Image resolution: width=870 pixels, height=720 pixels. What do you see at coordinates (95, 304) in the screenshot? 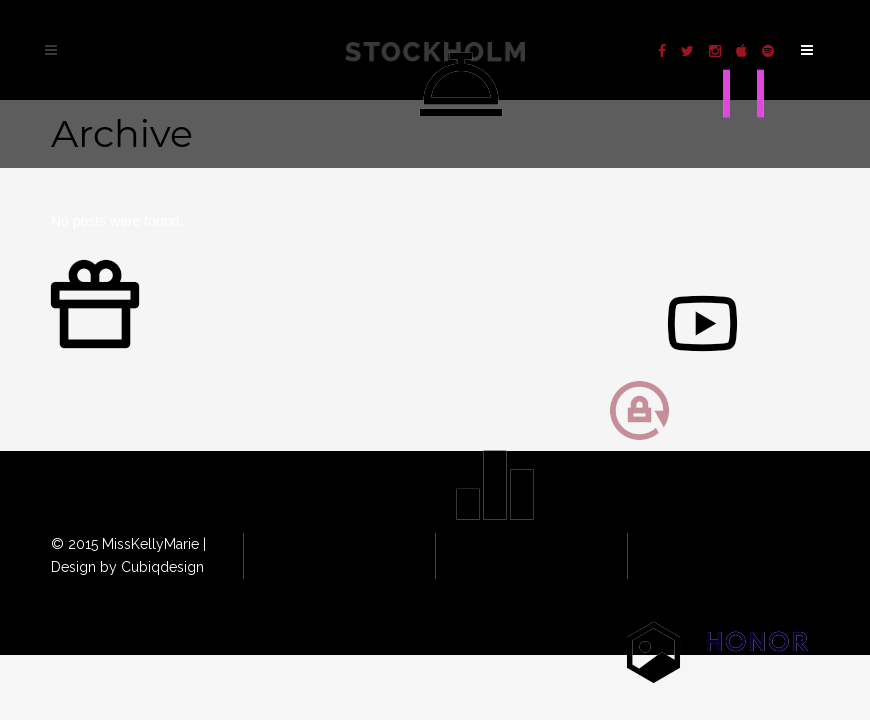
I see `view available rewards or gifts` at bounding box center [95, 304].